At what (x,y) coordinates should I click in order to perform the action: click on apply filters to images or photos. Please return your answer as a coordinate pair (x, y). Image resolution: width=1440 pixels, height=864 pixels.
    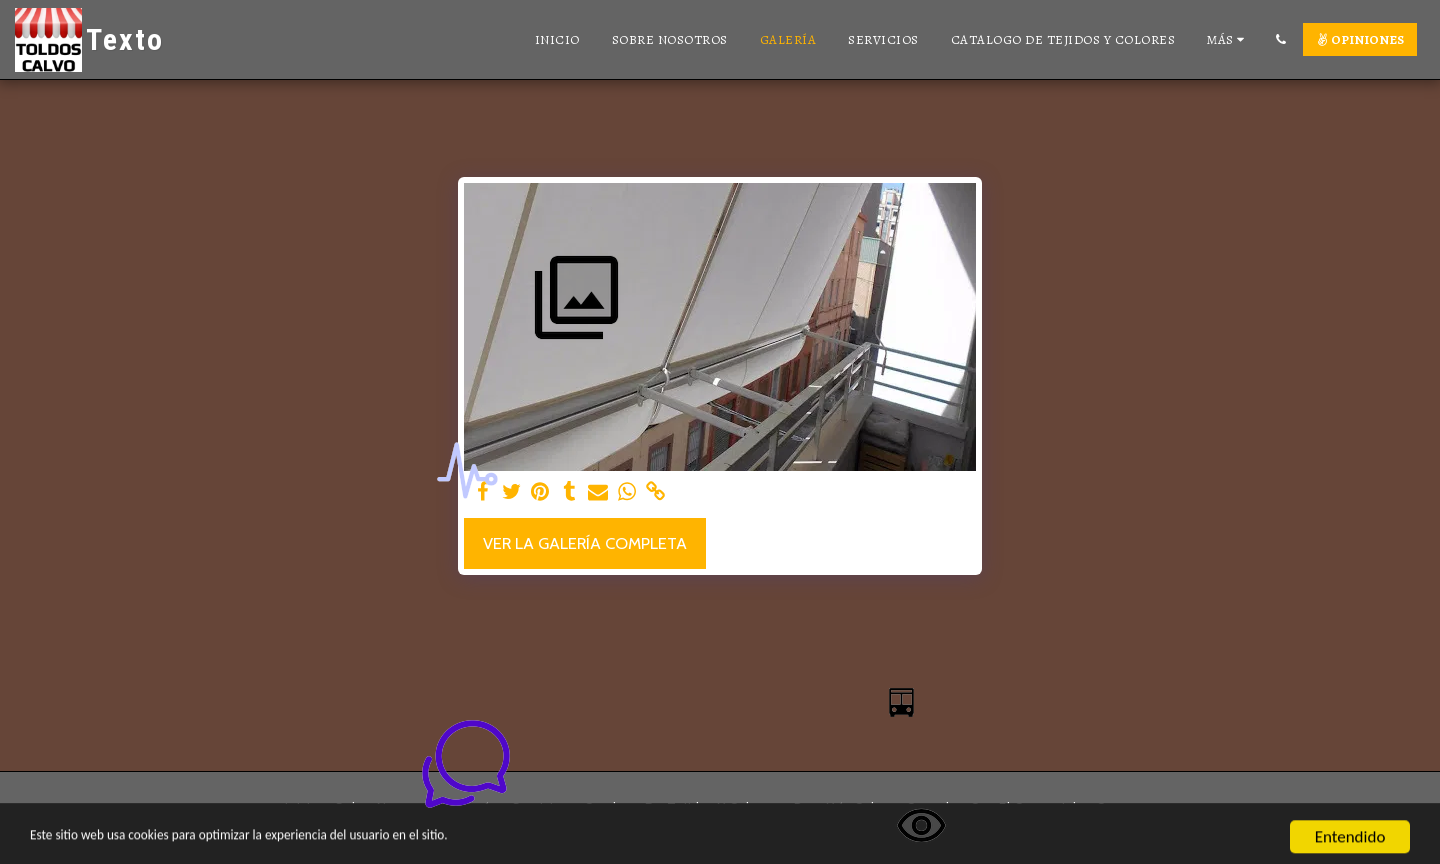
    Looking at the image, I should click on (576, 297).